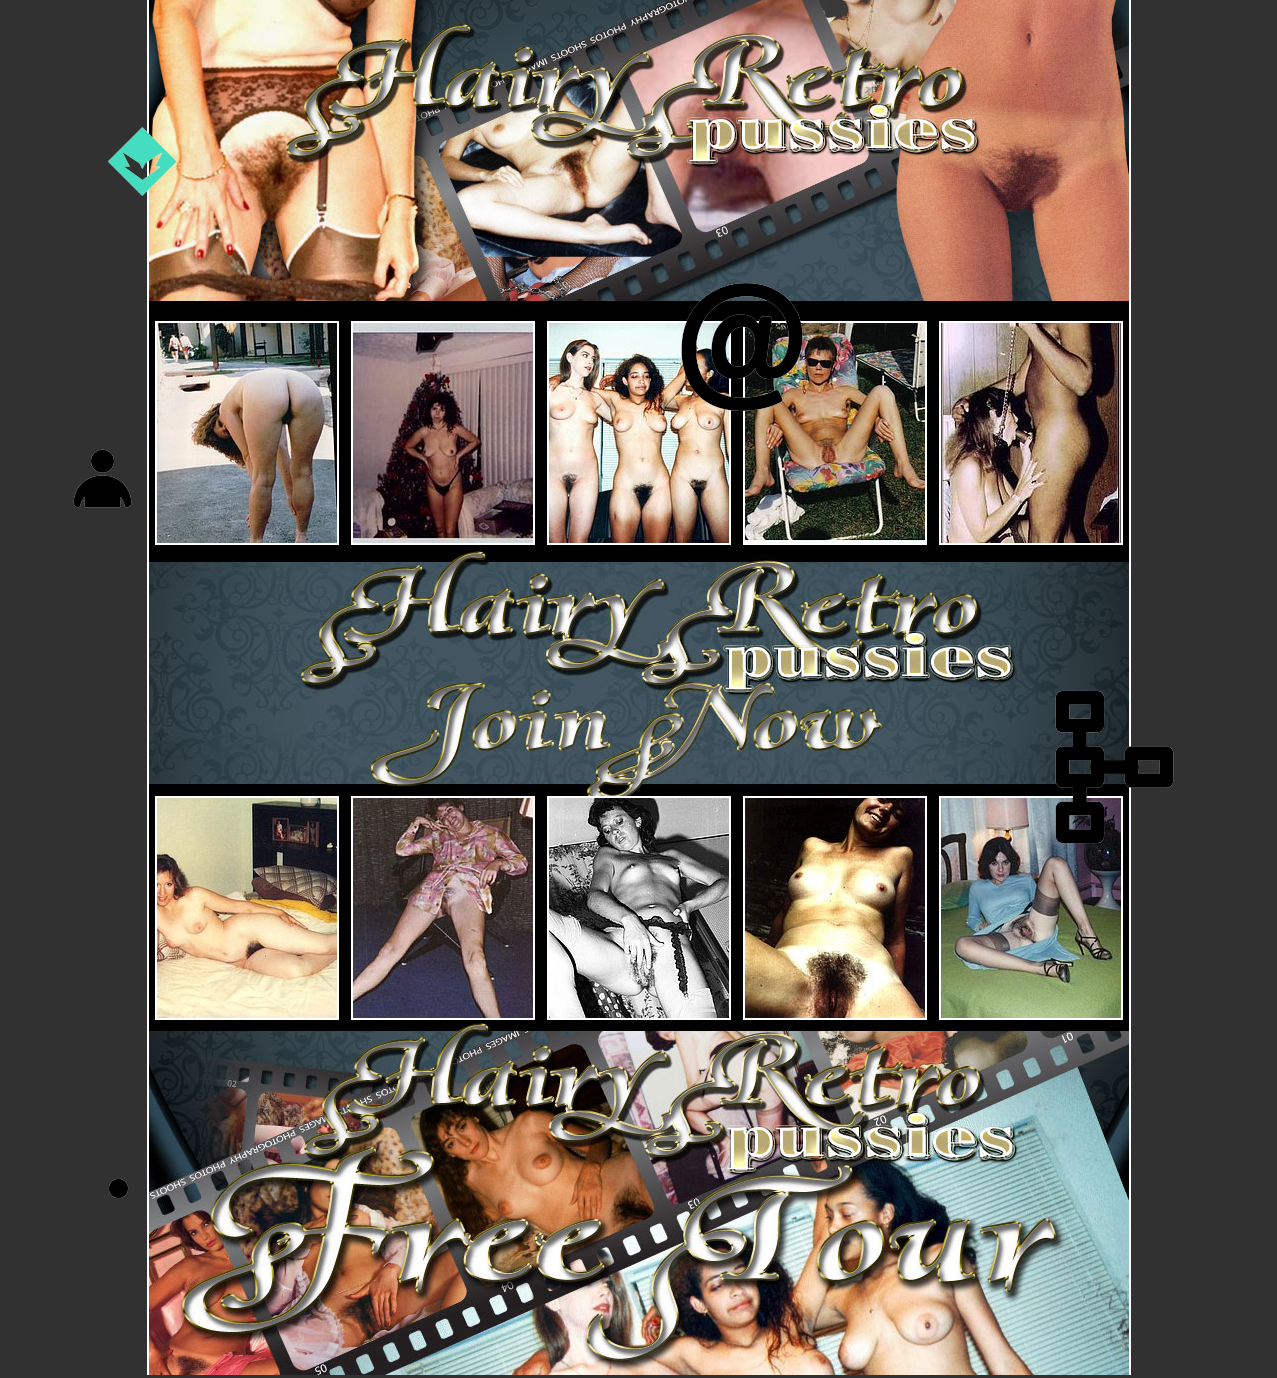 The width and height of the screenshot is (1277, 1378). I want to click on discord hypesquad house of balance badge, so click(142, 161).